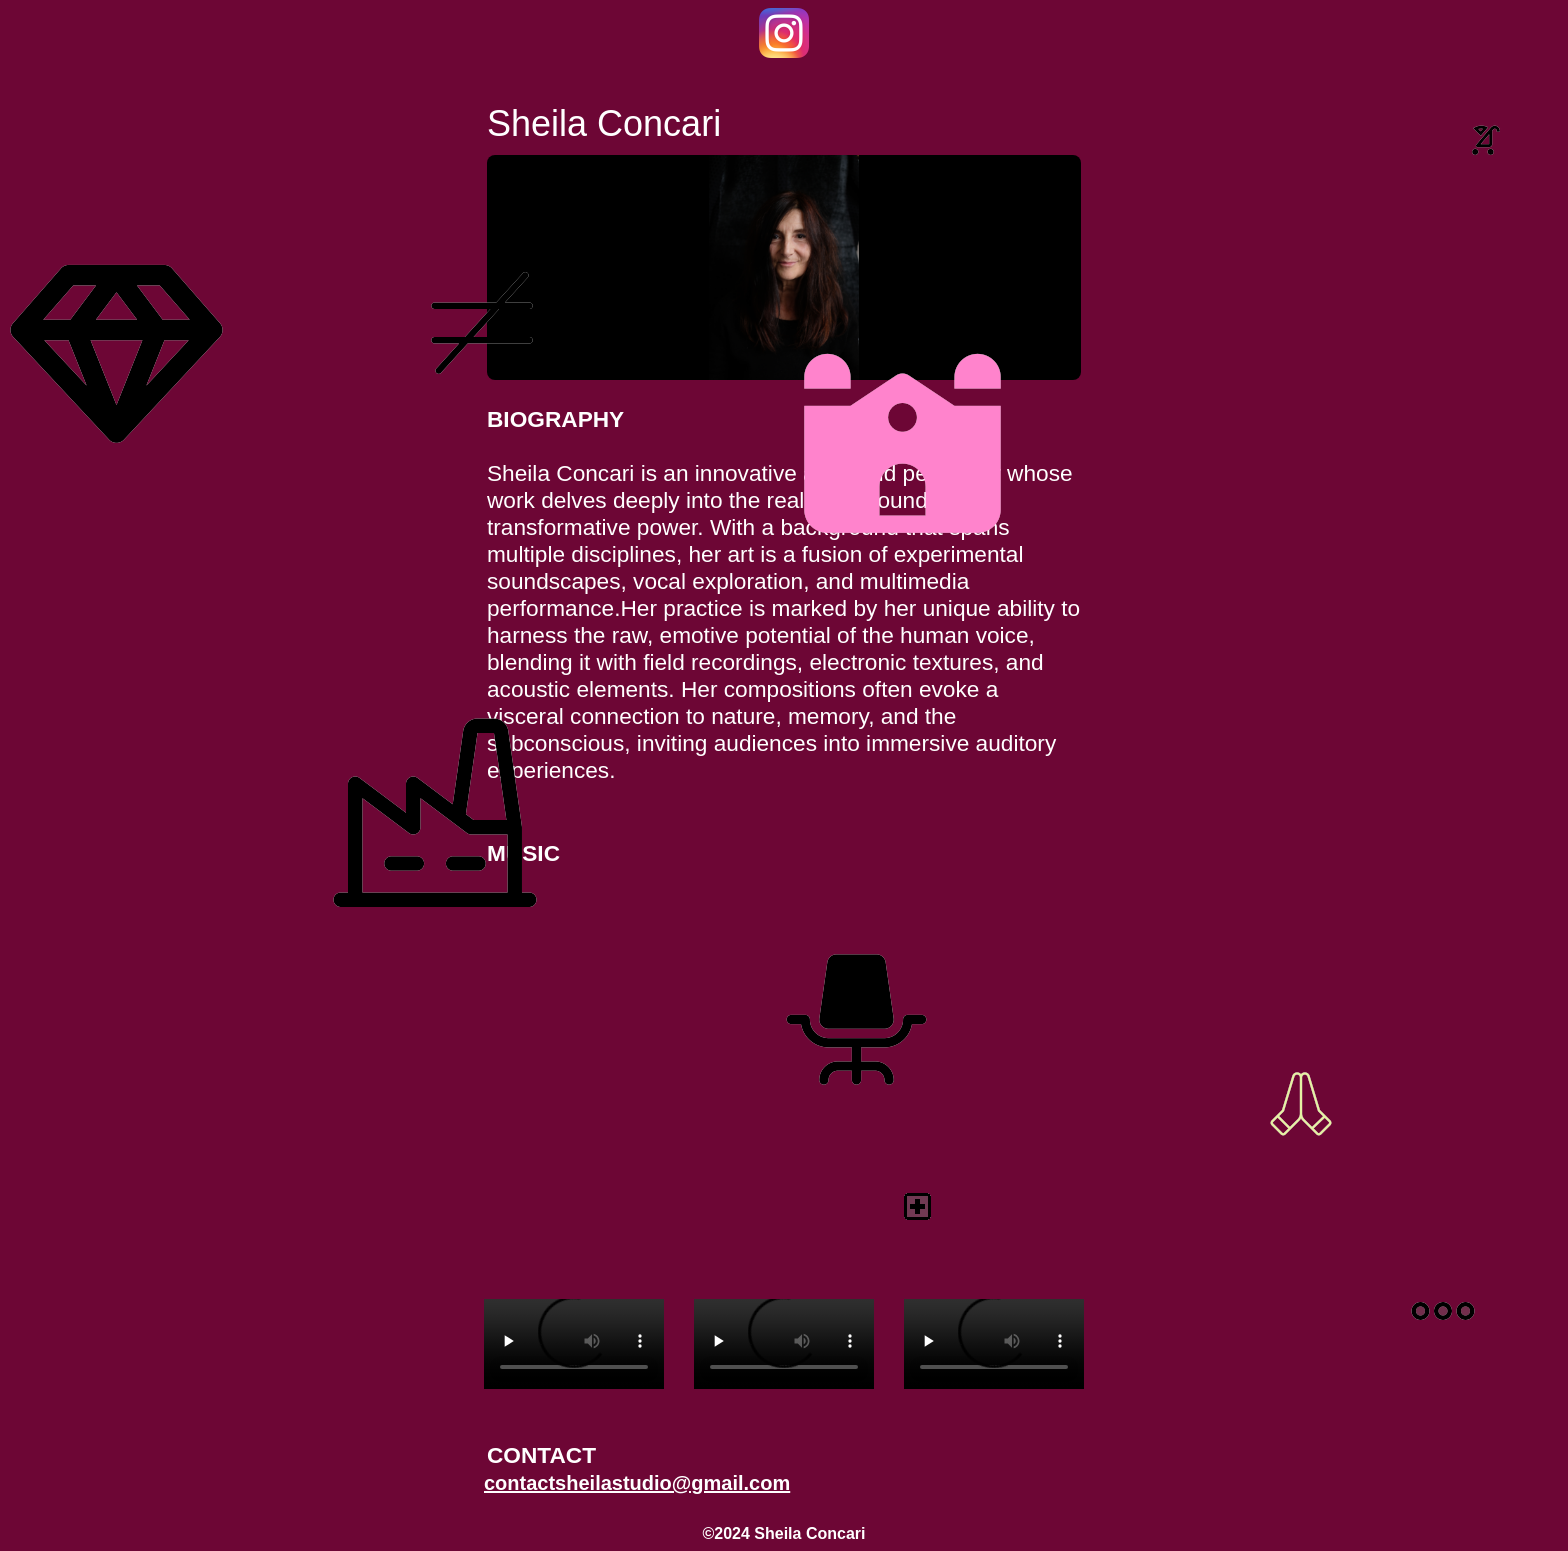 The height and width of the screenshot is (1551, 1568). Describe the element at coordinates (902, 440) in the screenshot. I see `find nearby synagogues` at that location.